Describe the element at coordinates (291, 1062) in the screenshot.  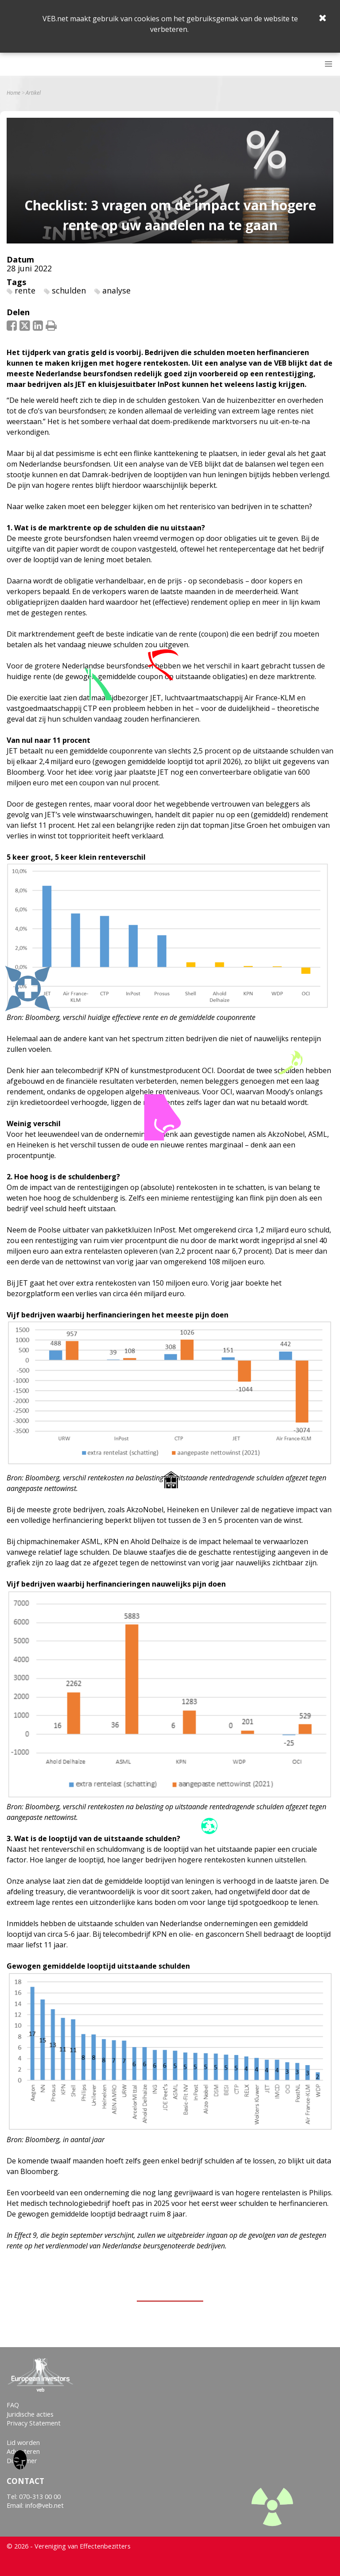
I see `ignite or start a fire feature` at that location.